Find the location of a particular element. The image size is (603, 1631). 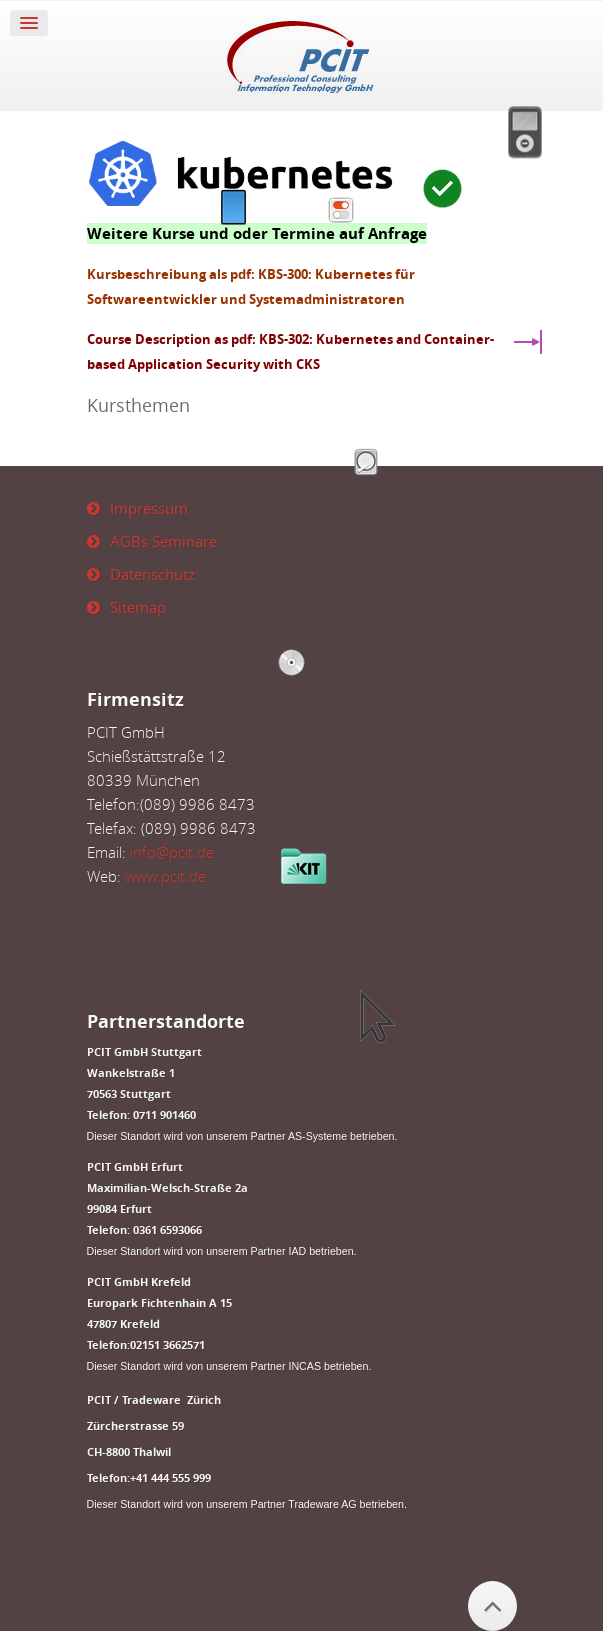

multimedia player device is located at coordinates (525, 132).